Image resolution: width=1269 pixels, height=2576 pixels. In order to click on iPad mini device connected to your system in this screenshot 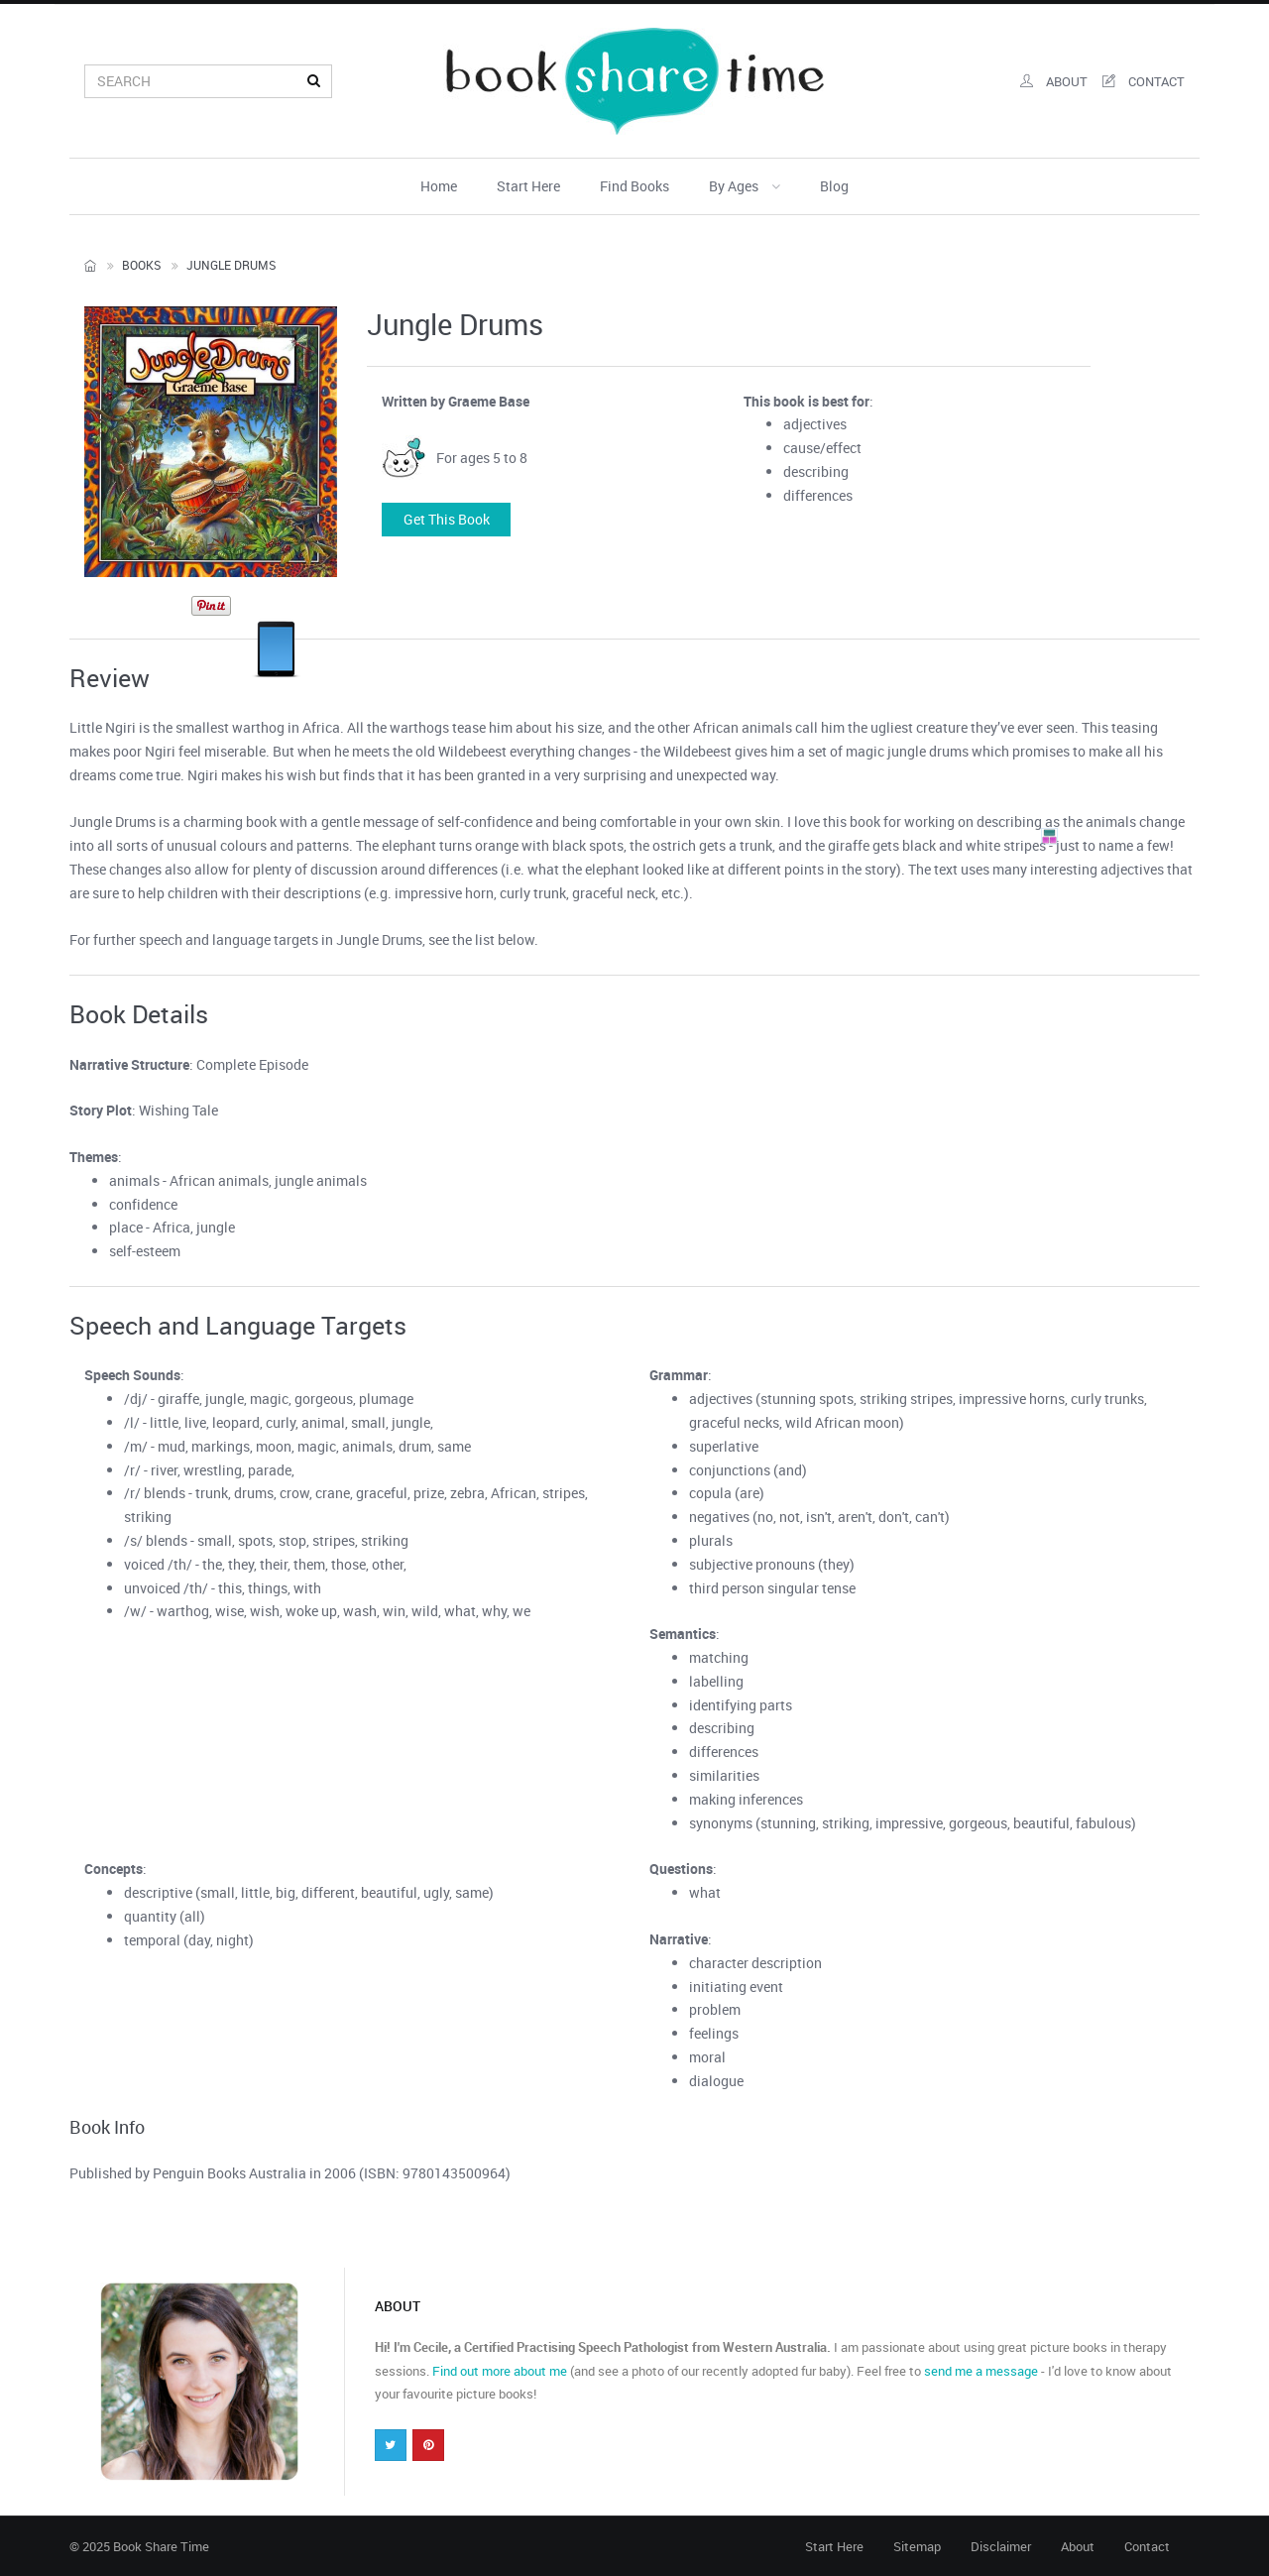, I will do `click(276, 644)`.